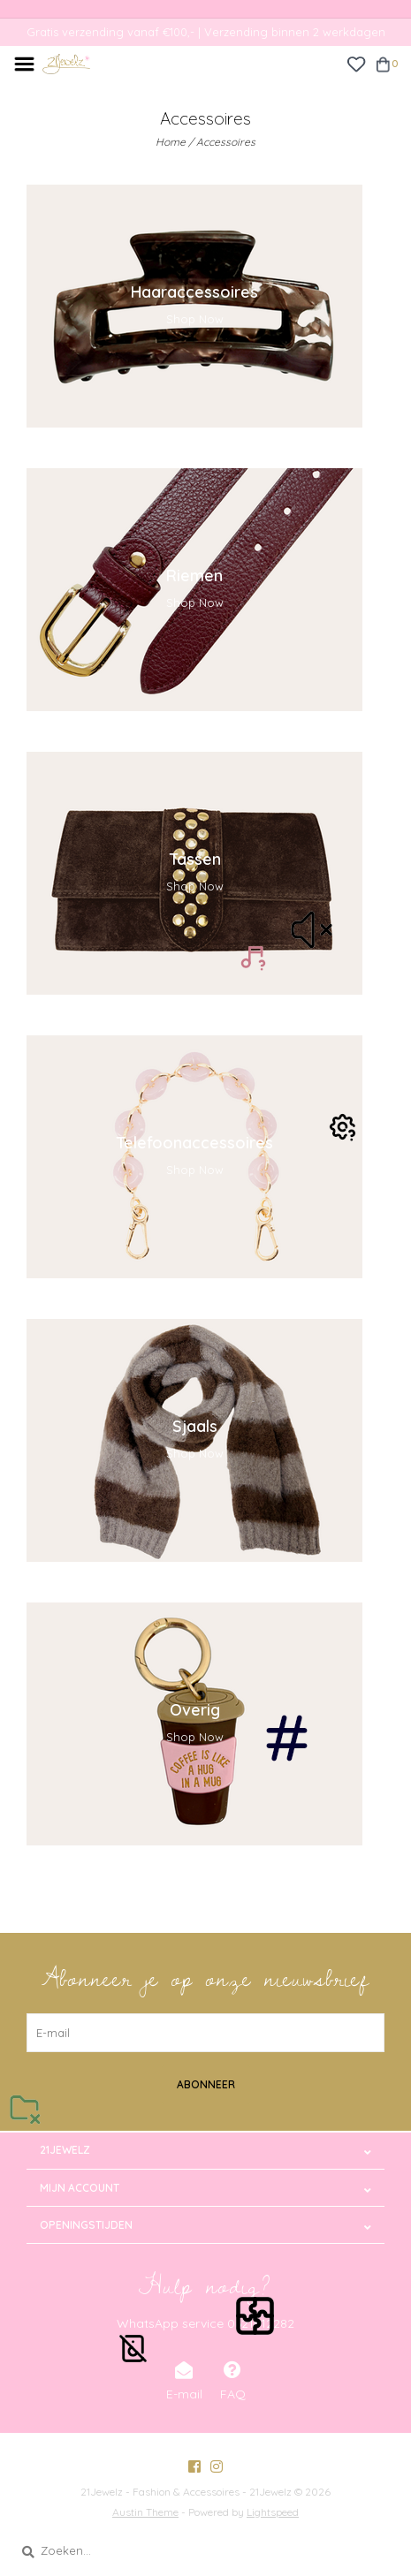 Image resolution: width=411 pixels, height=2576 pixels. What do you see at coordinates (286, 1738) in the screenshot?
I see `add or search by hashtag` at bounding box center [286, 1738].